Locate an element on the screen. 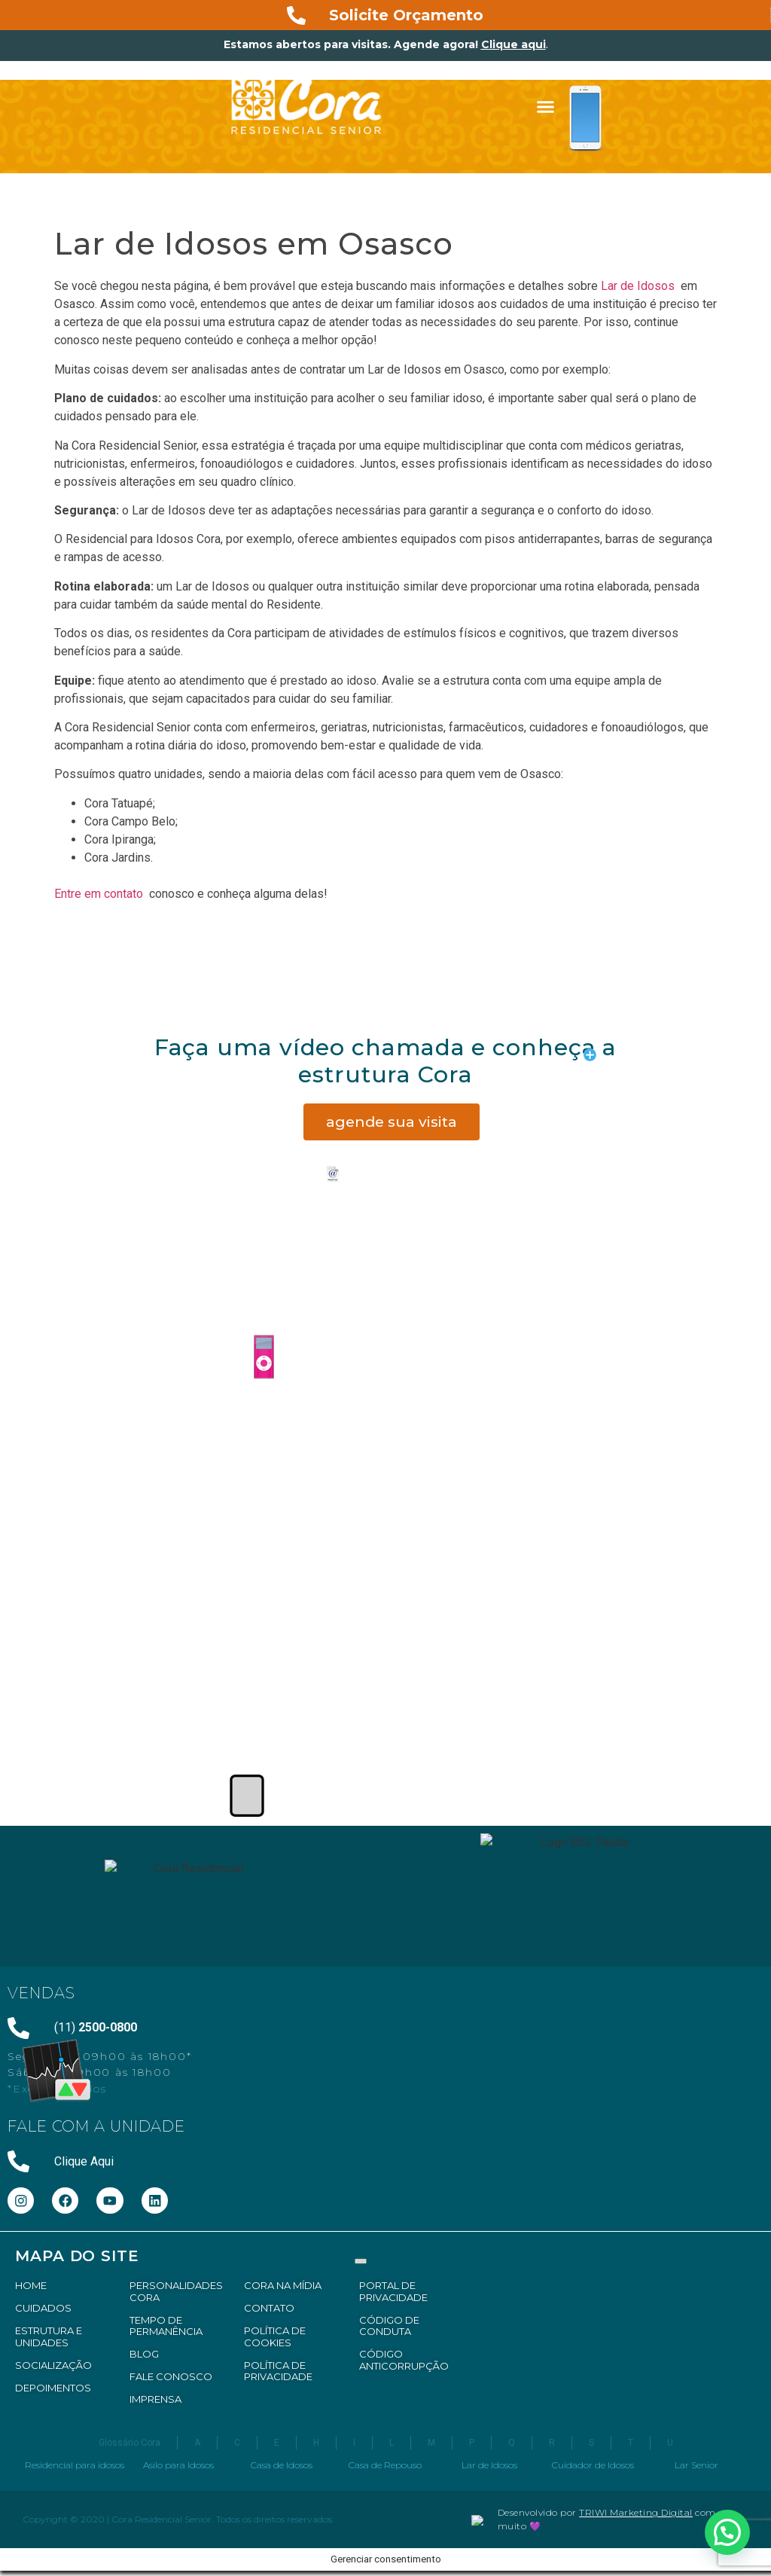  add a network printer using a URL or IP address is located at coordinates (333, 1174).